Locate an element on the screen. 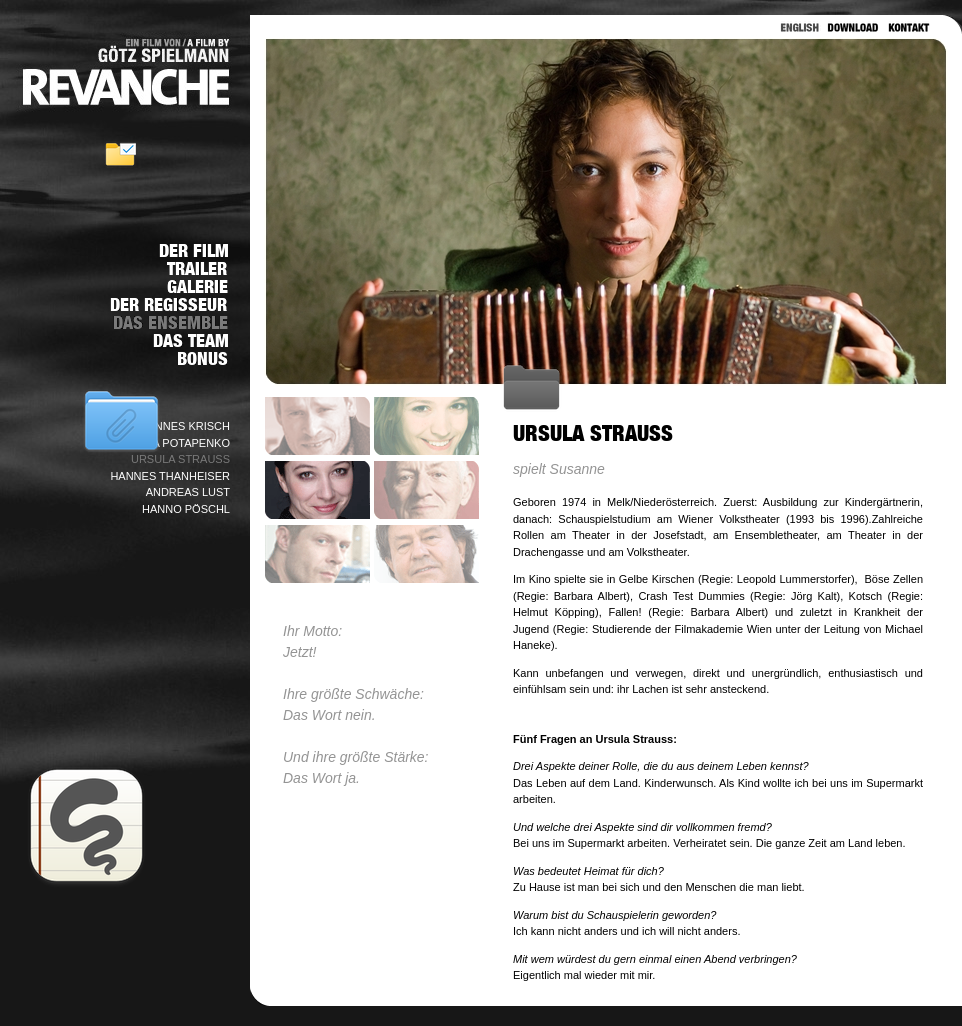 This screenshot has height=1026, width=962. open rnote handwriting and note-taking app is located at coordinates (86, 825).